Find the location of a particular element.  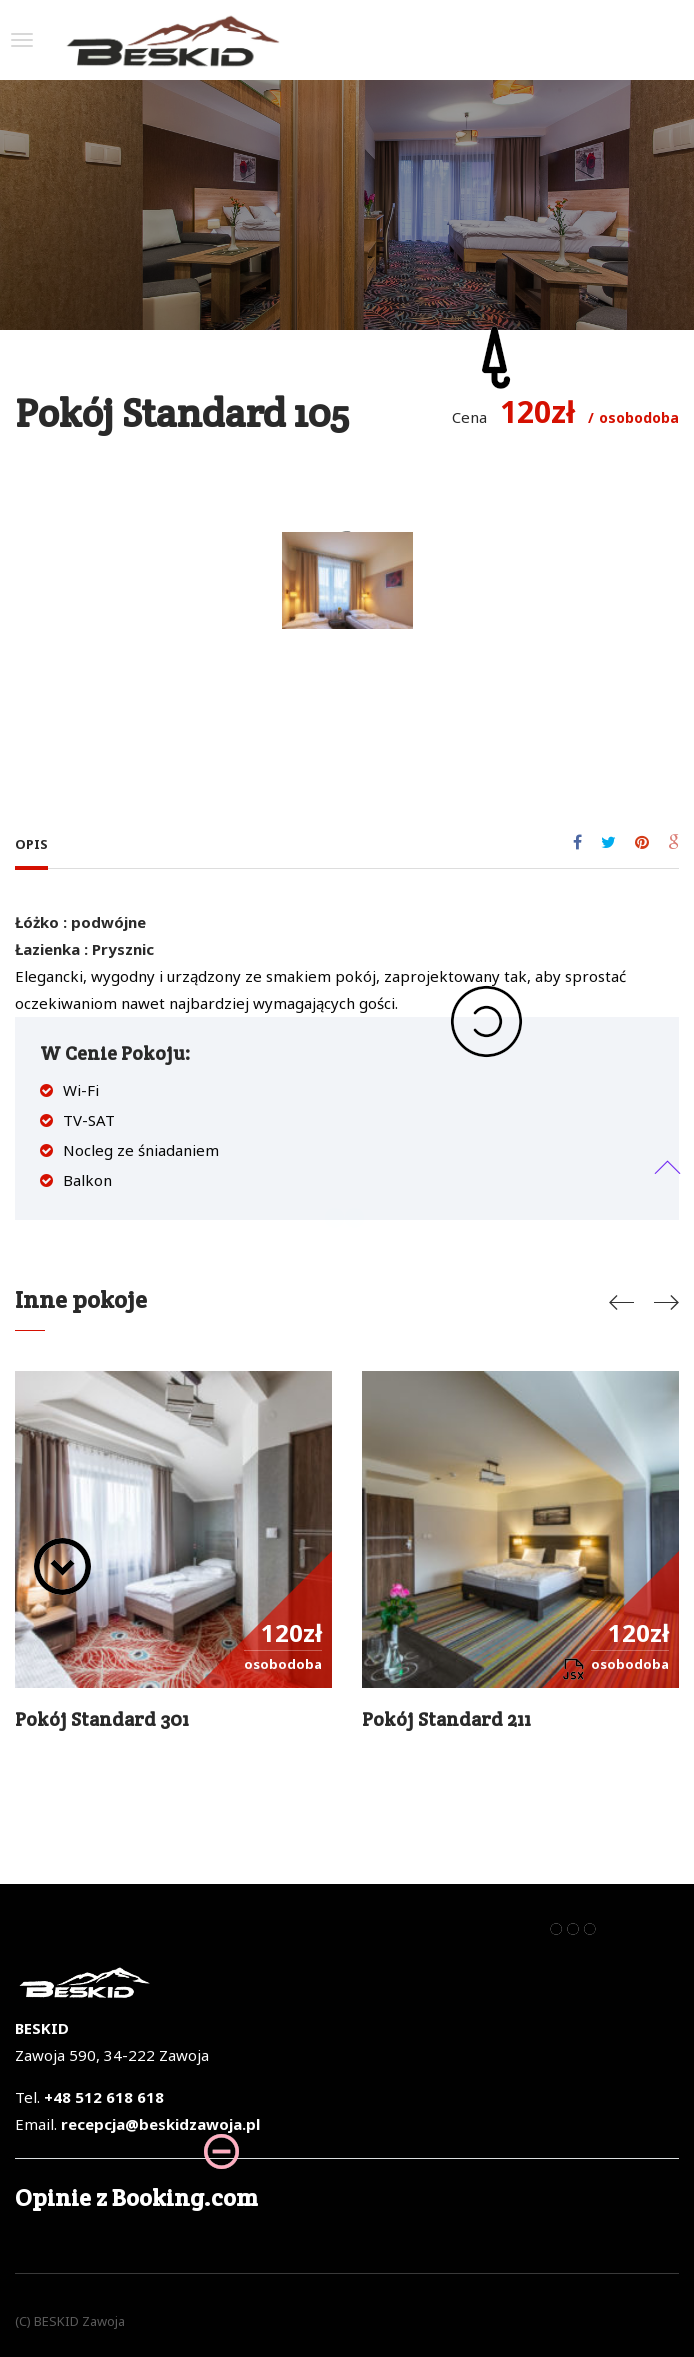

a JSX file type indicator is located at coordinates (574, 1670).